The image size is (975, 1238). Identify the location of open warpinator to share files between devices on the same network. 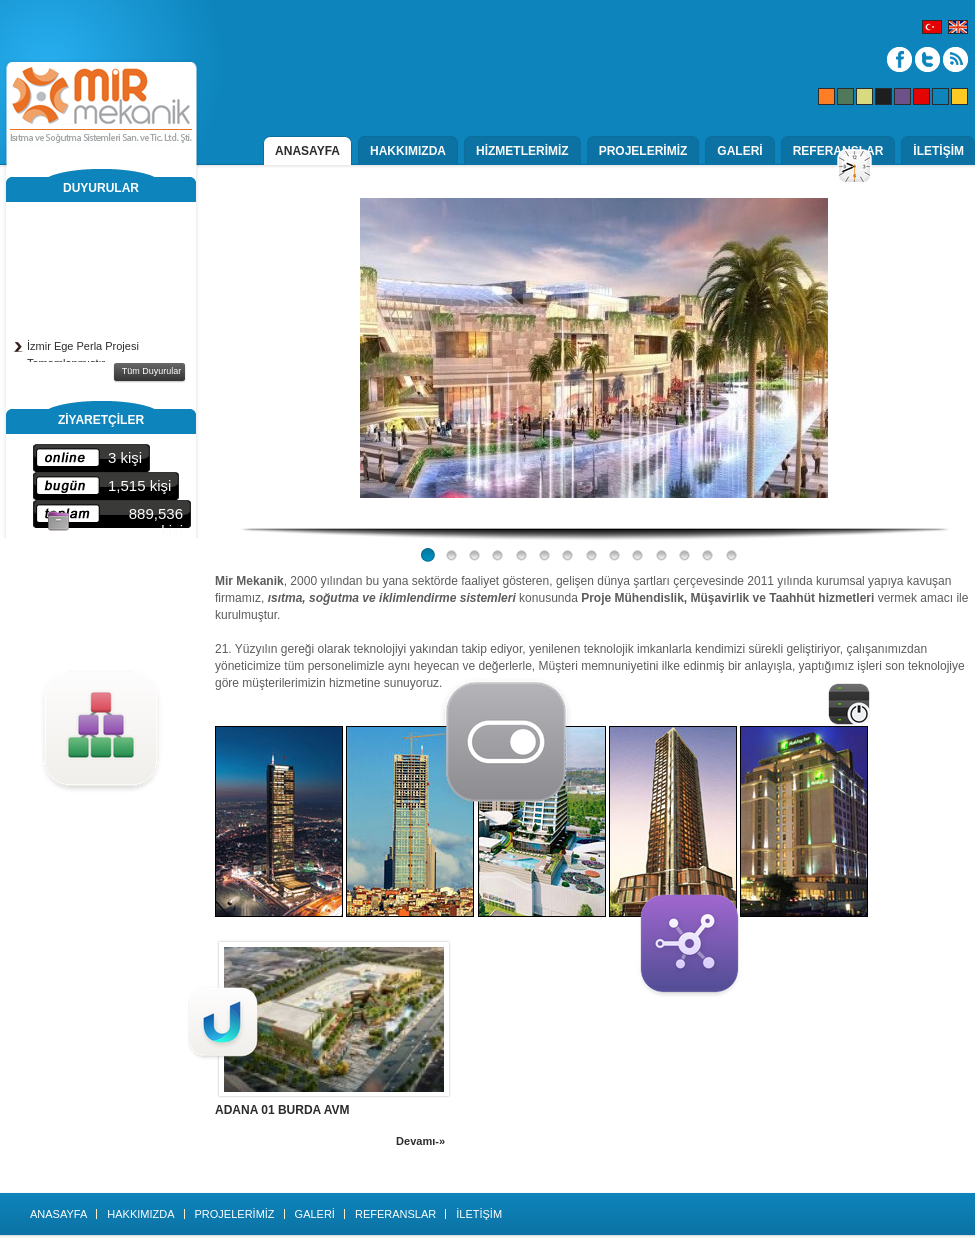
(689, 943).